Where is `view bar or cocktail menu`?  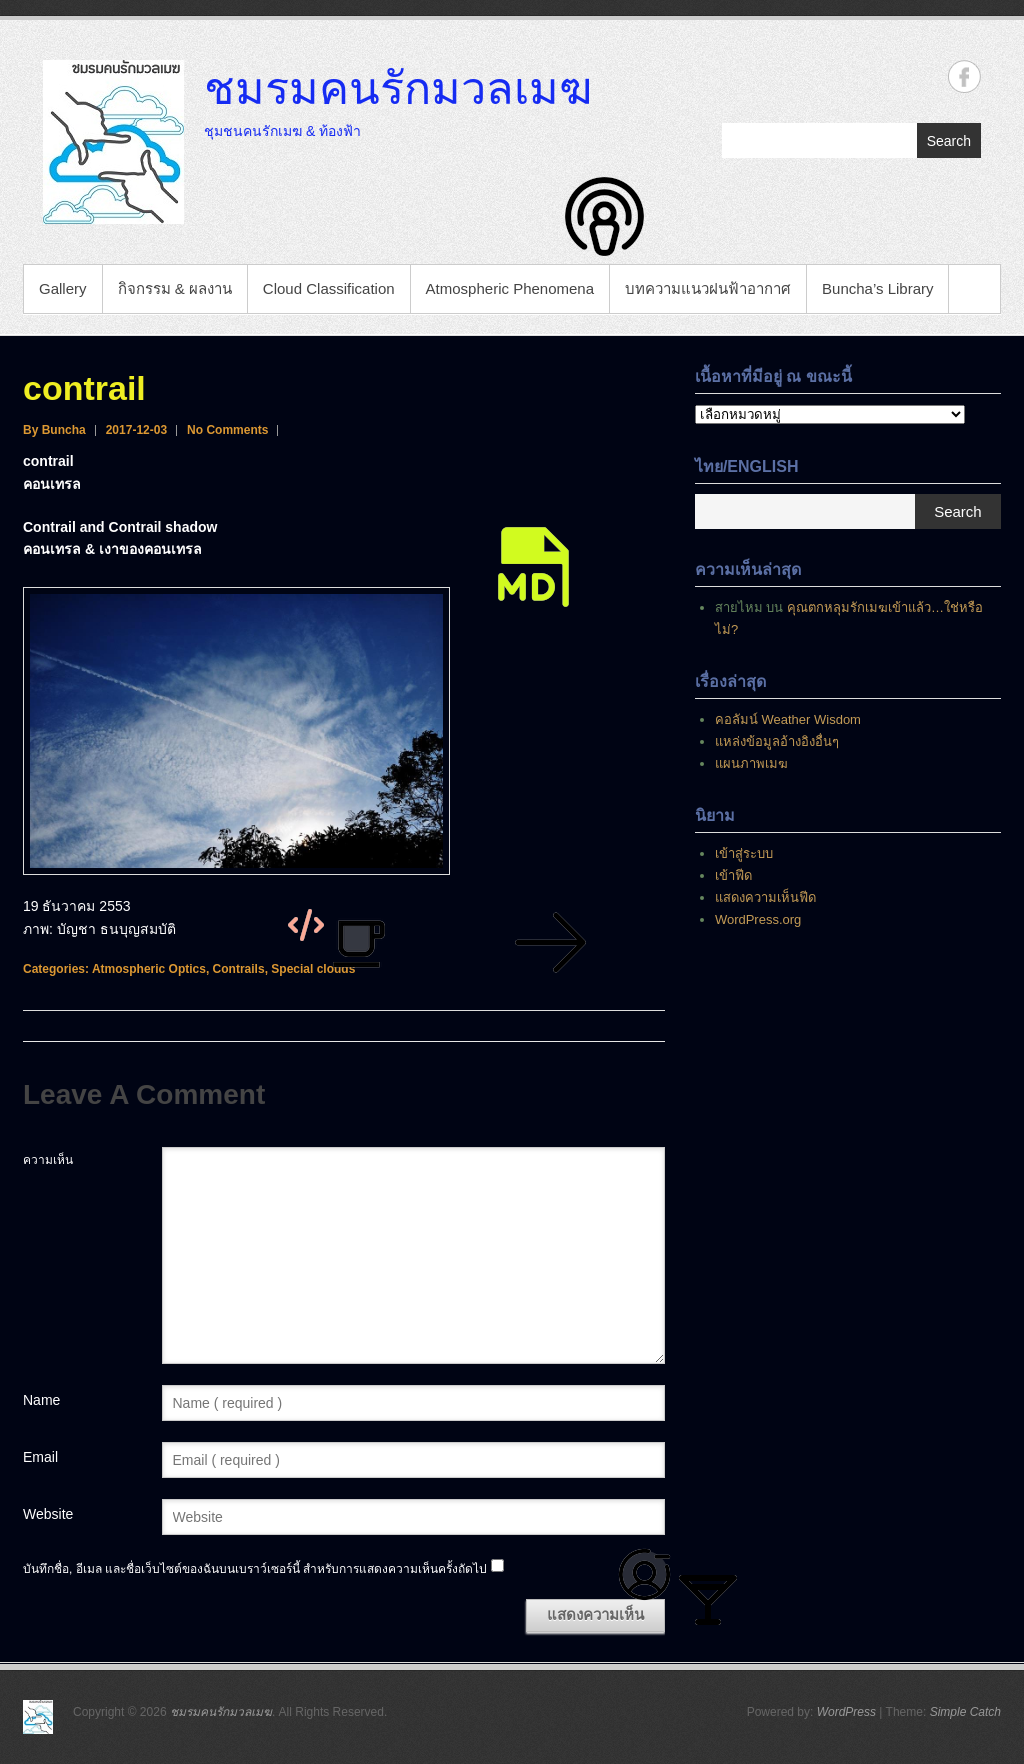
view bar or cocktail menu is located at coordinates (708, 1600).